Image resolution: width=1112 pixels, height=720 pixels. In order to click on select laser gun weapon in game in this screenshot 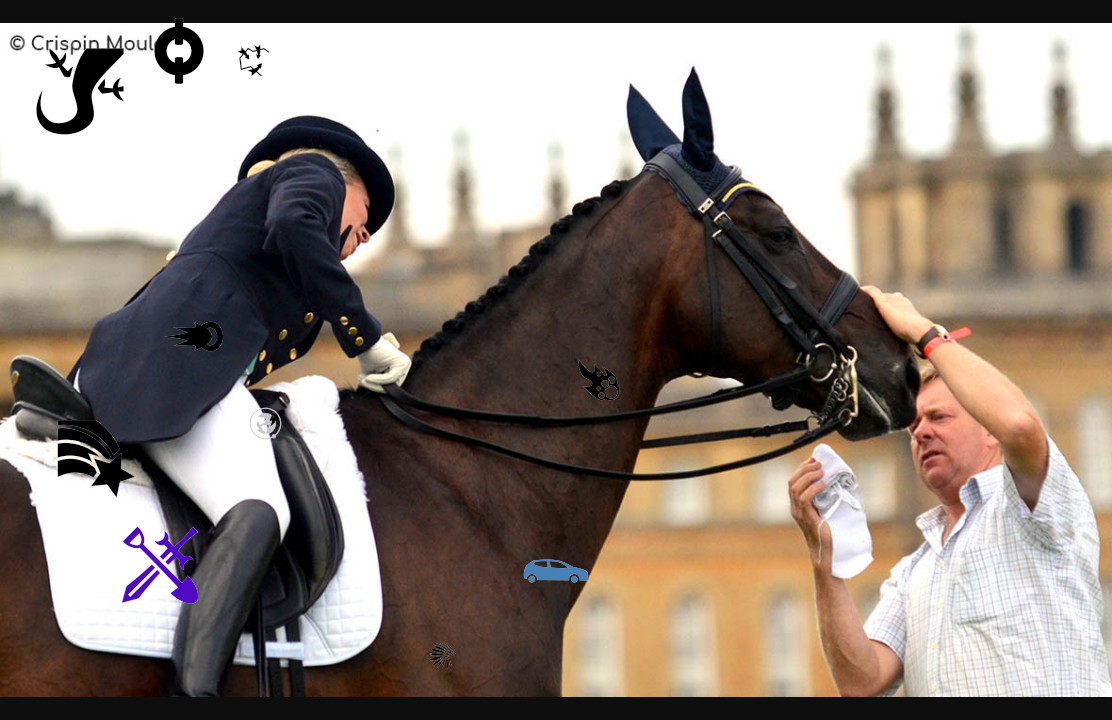, I will do `click(179, 51)`.